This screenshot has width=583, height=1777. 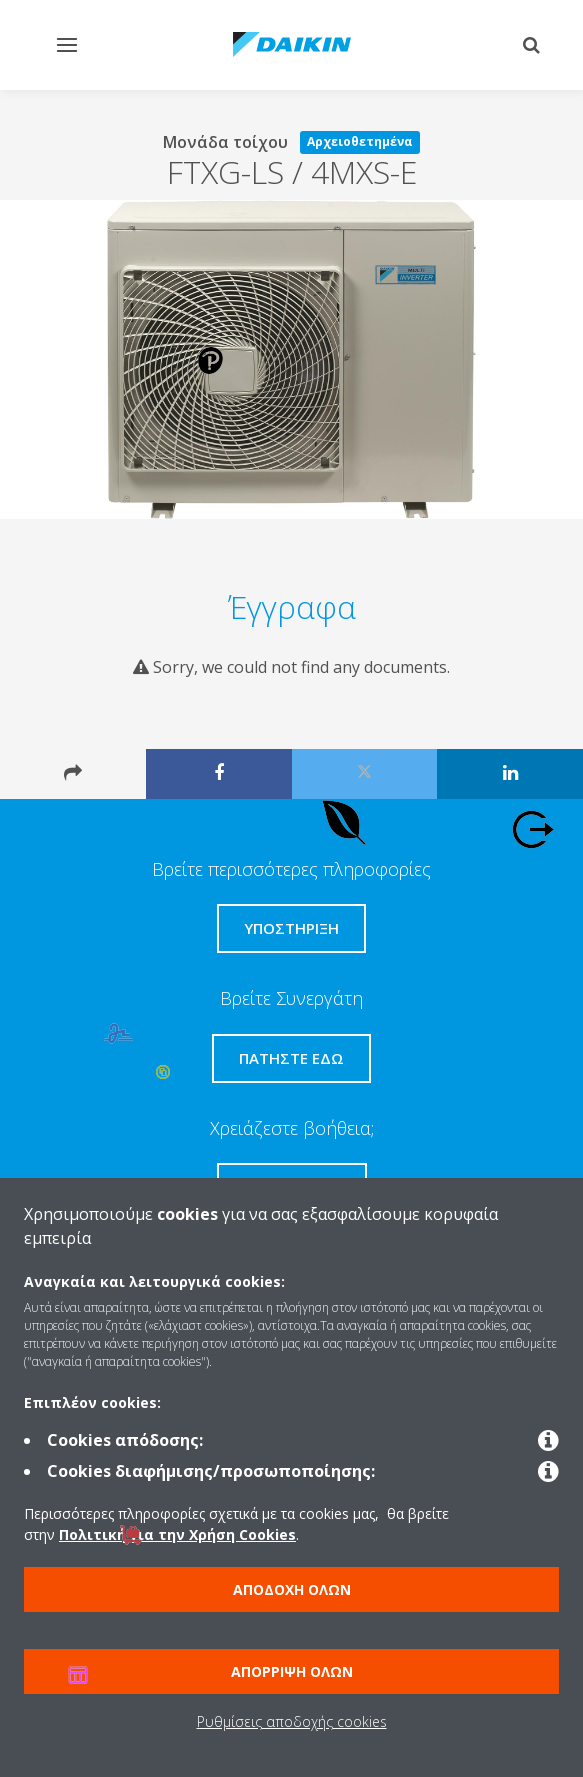 I want to click on access baggage or luggage services, so click(x=131, y=1535).